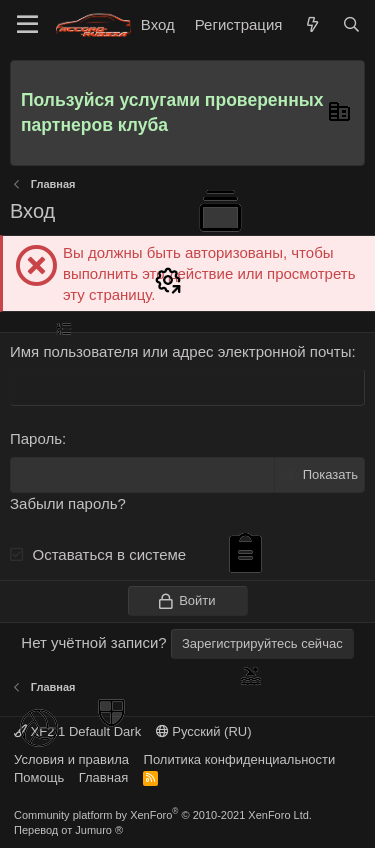  Describe the element at coordinates (168, 280) in the screenshot. I see `share app or system settings` at that location.